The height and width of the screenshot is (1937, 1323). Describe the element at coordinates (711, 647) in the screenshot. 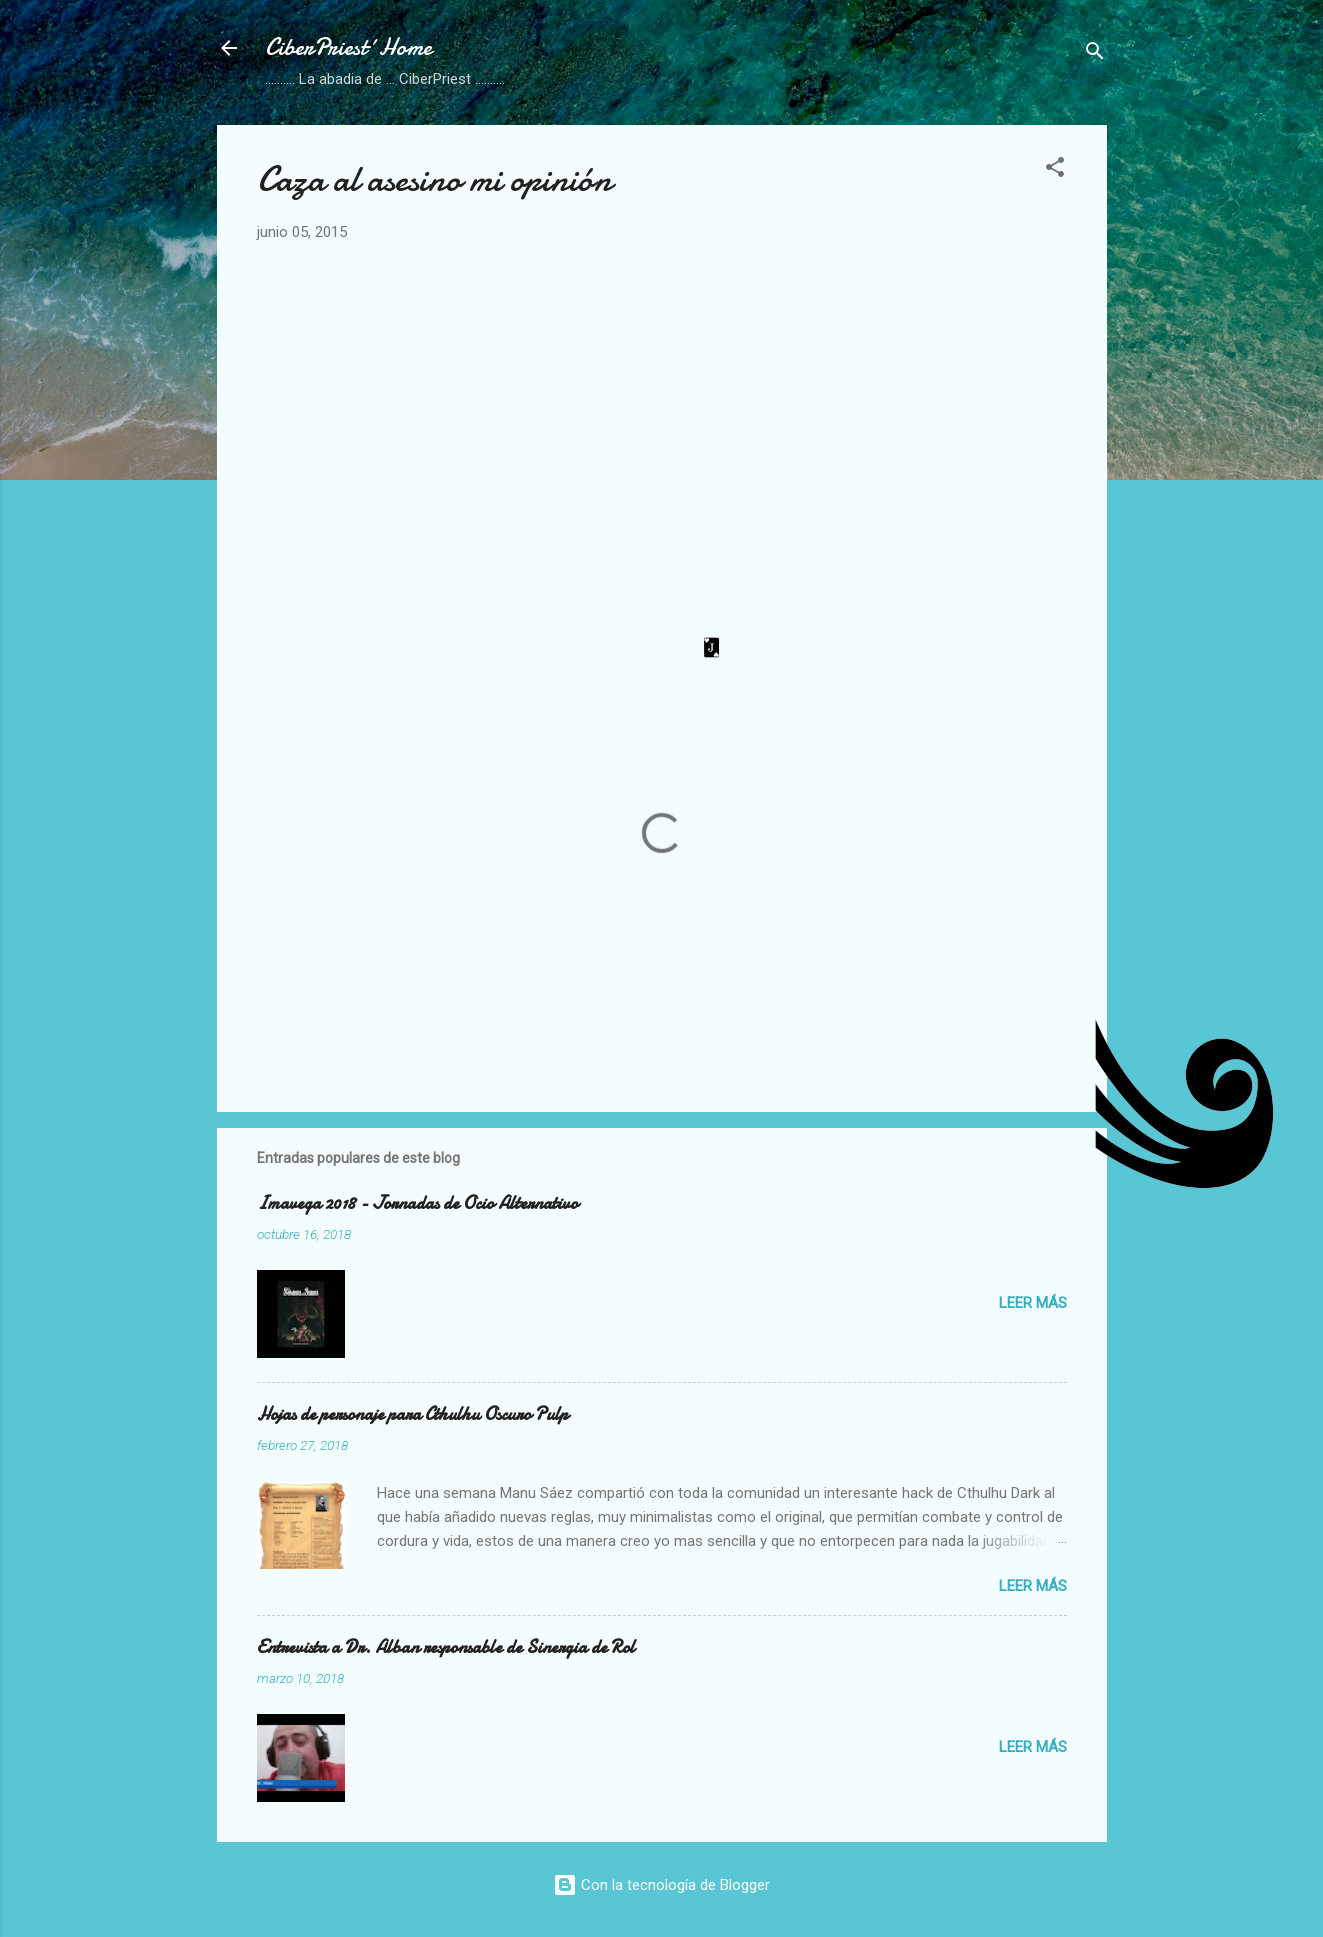

I see `jack of hearts playing card` at that location.